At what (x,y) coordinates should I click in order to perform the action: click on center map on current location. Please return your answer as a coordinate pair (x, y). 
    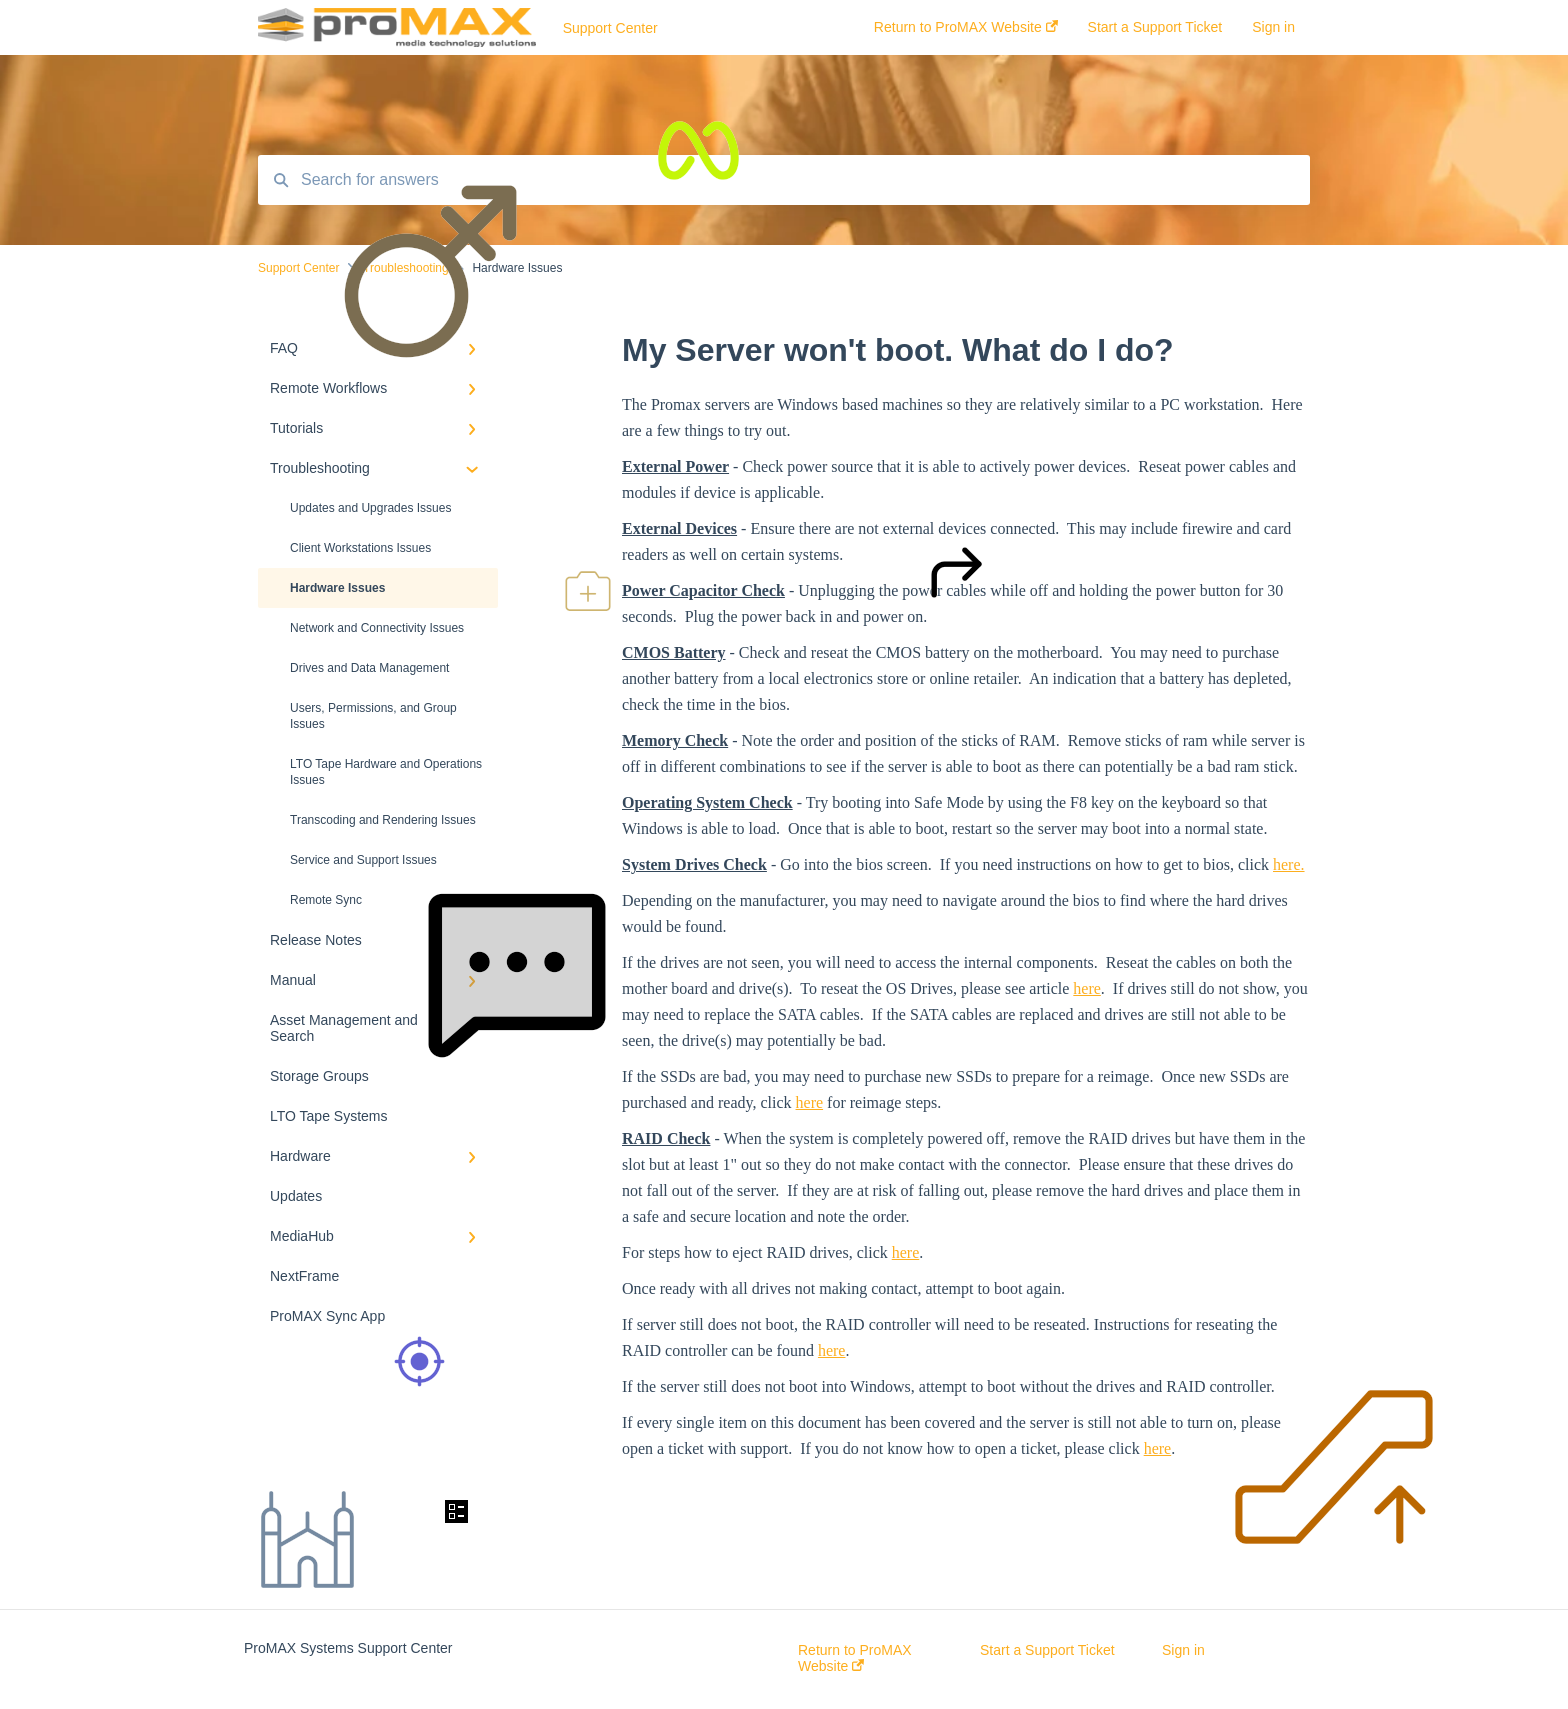
    Looking at the image, I should click on (419, 1361).